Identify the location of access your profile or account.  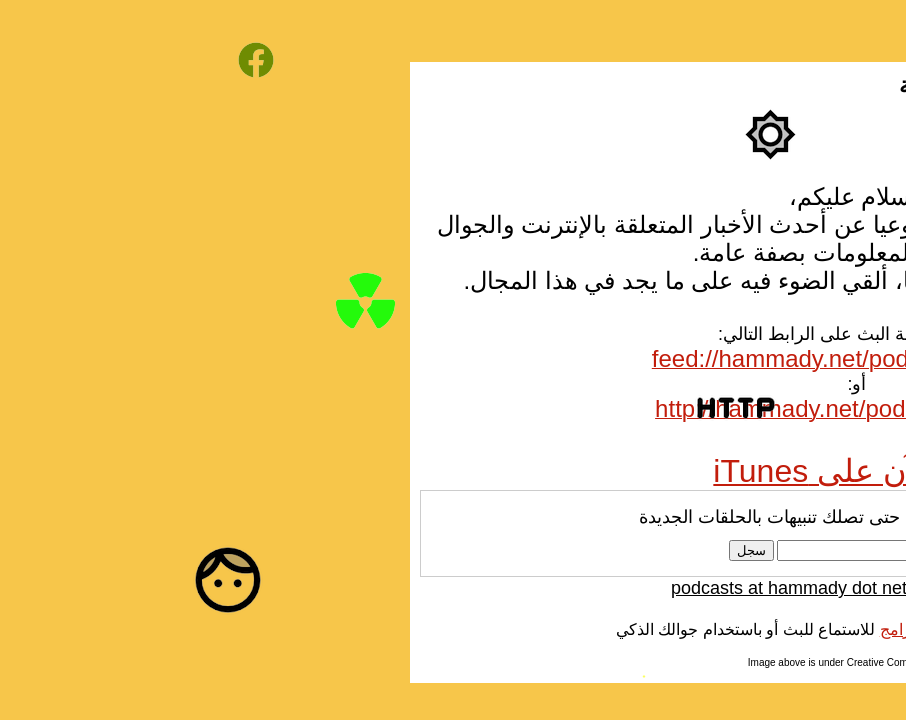
(228, 580).